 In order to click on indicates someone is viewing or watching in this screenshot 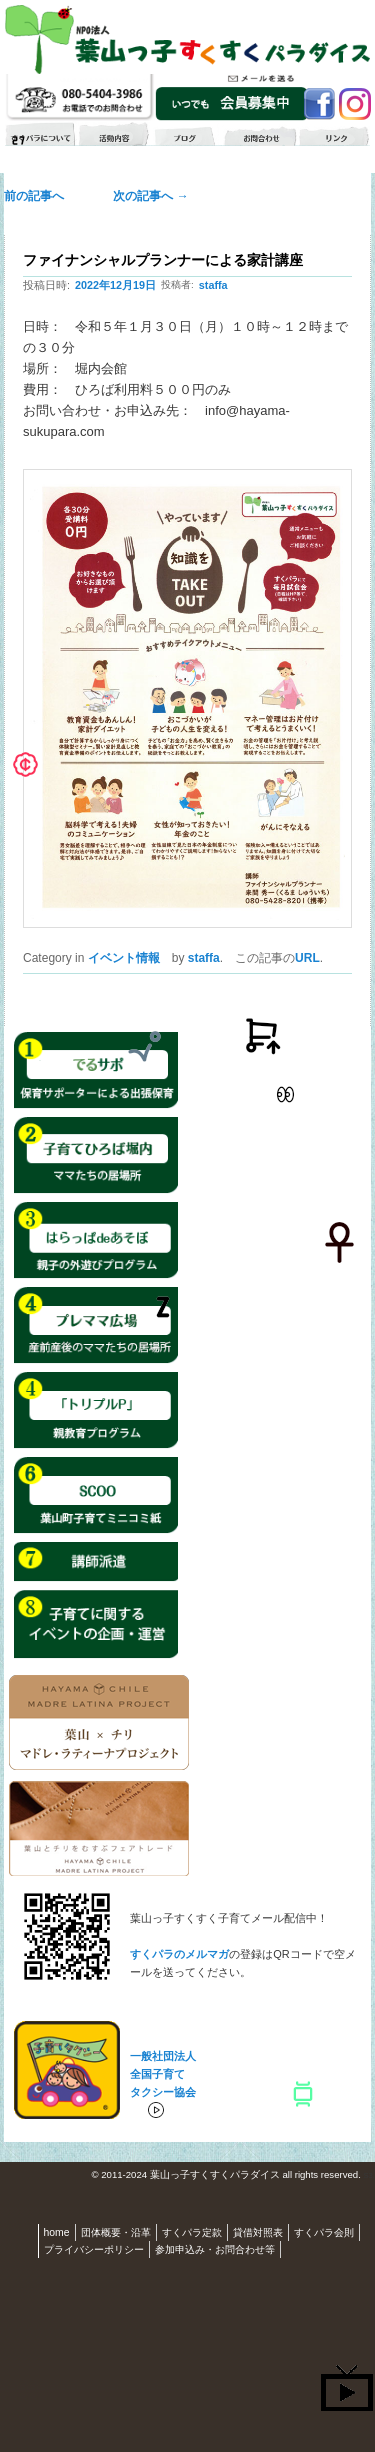, I will do `click(285, 1094)`.